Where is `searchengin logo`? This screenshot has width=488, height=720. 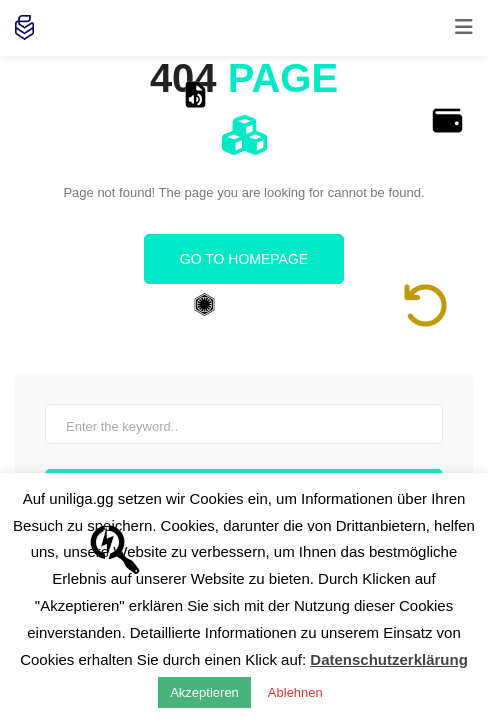
searchengin logo is located at coordinates (115, 549).